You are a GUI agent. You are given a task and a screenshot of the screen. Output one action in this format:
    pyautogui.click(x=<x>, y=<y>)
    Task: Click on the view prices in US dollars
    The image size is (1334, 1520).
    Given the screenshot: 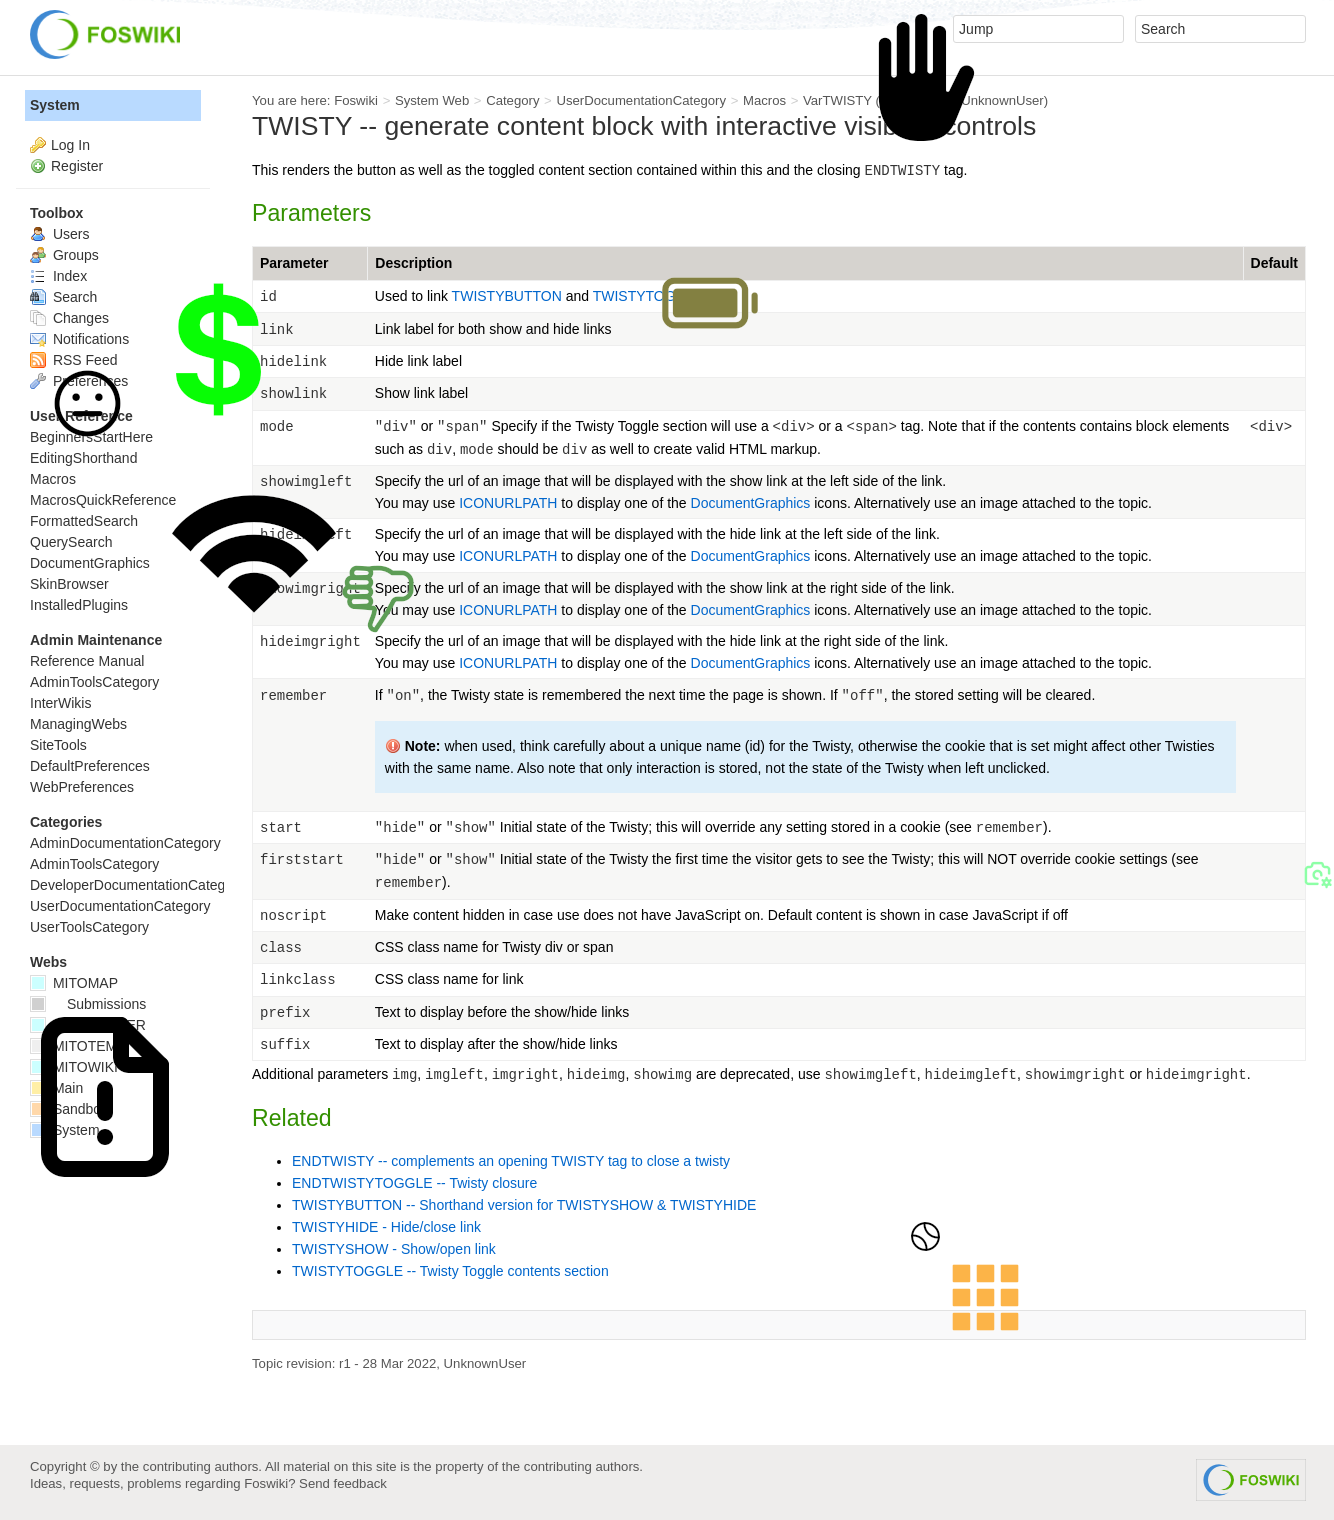 What is the action you would take?
    pyautogui.click(x=218, y=349)
    